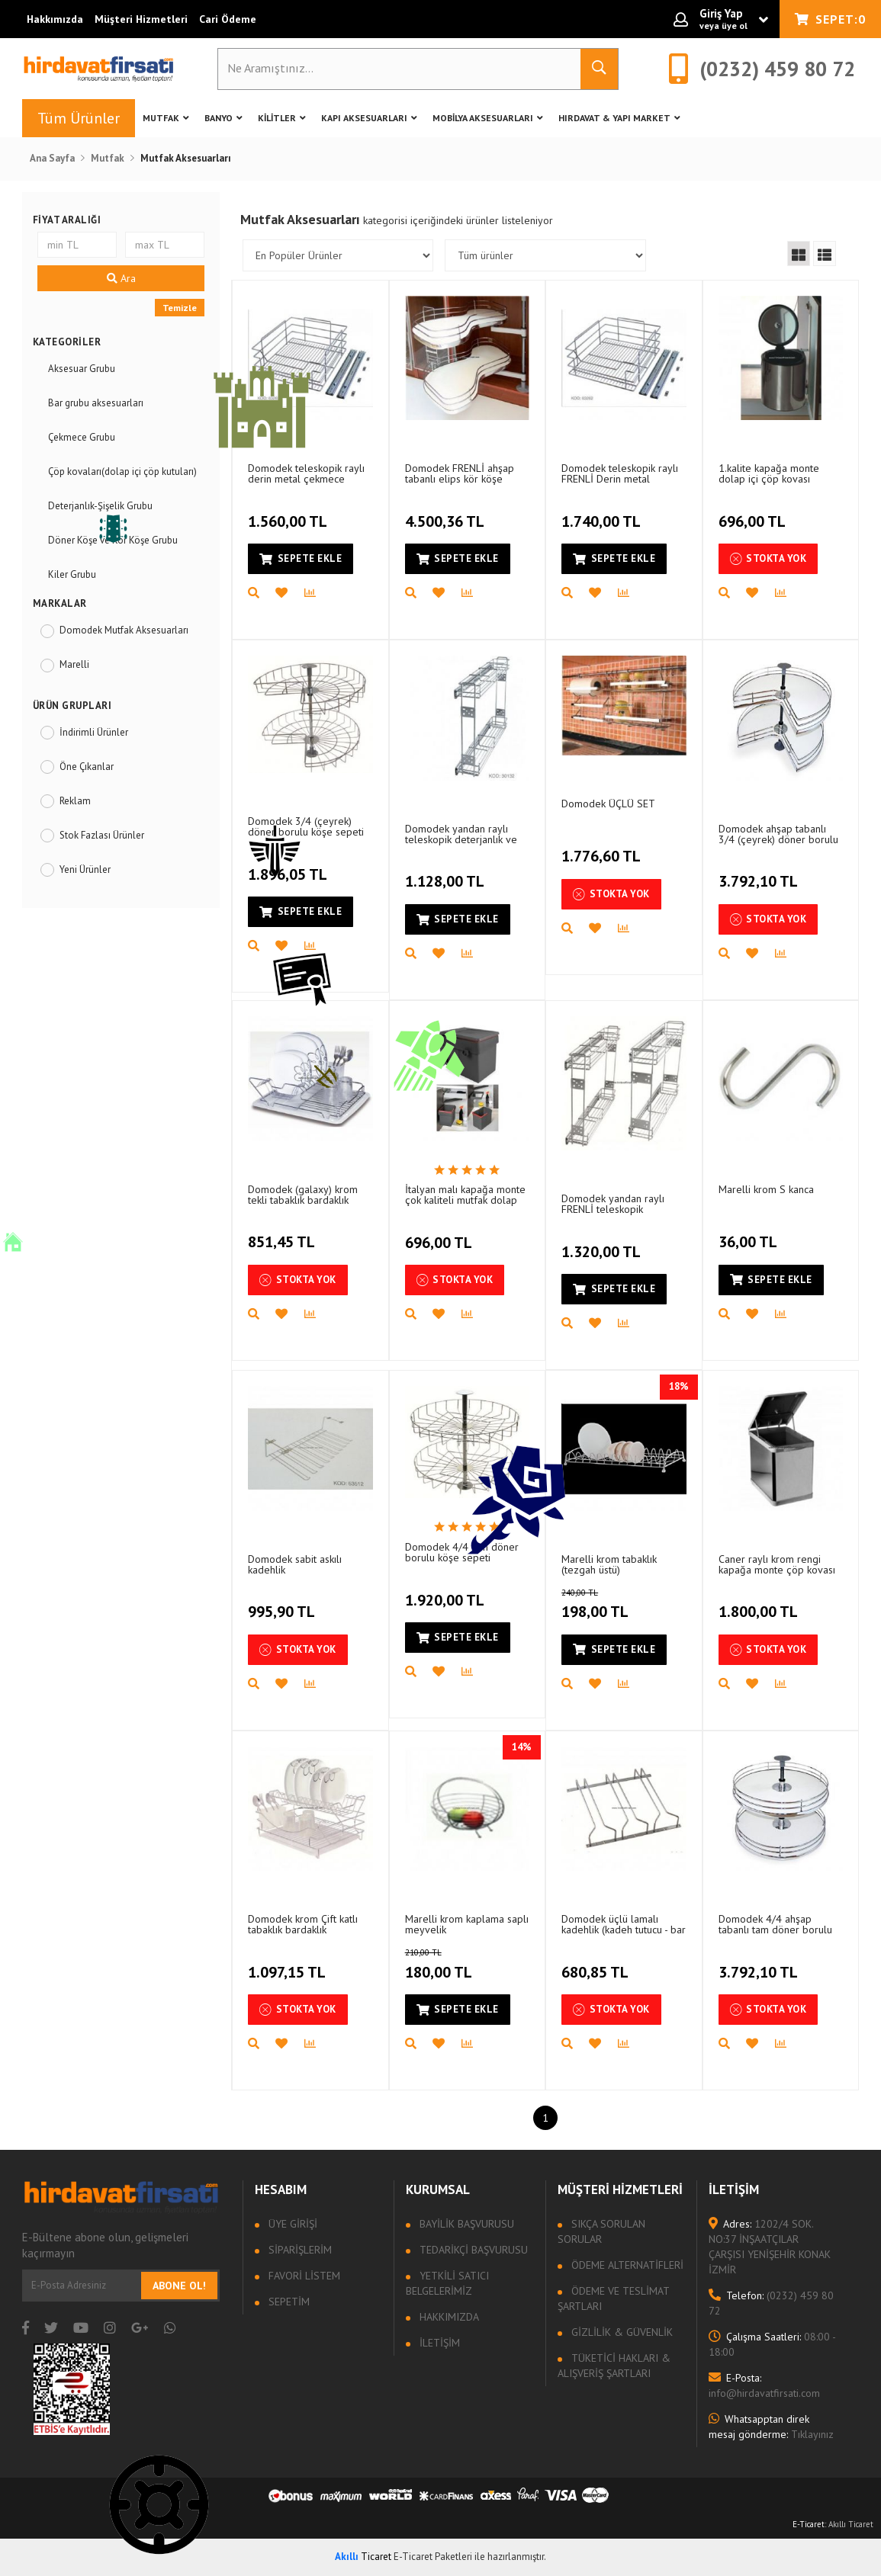 Image resolution: width=881 pixels, height=2576 pixels. Describe the element at coordinates (13, 1242) in the screenshot. I see `navigate to home screen` at that location.